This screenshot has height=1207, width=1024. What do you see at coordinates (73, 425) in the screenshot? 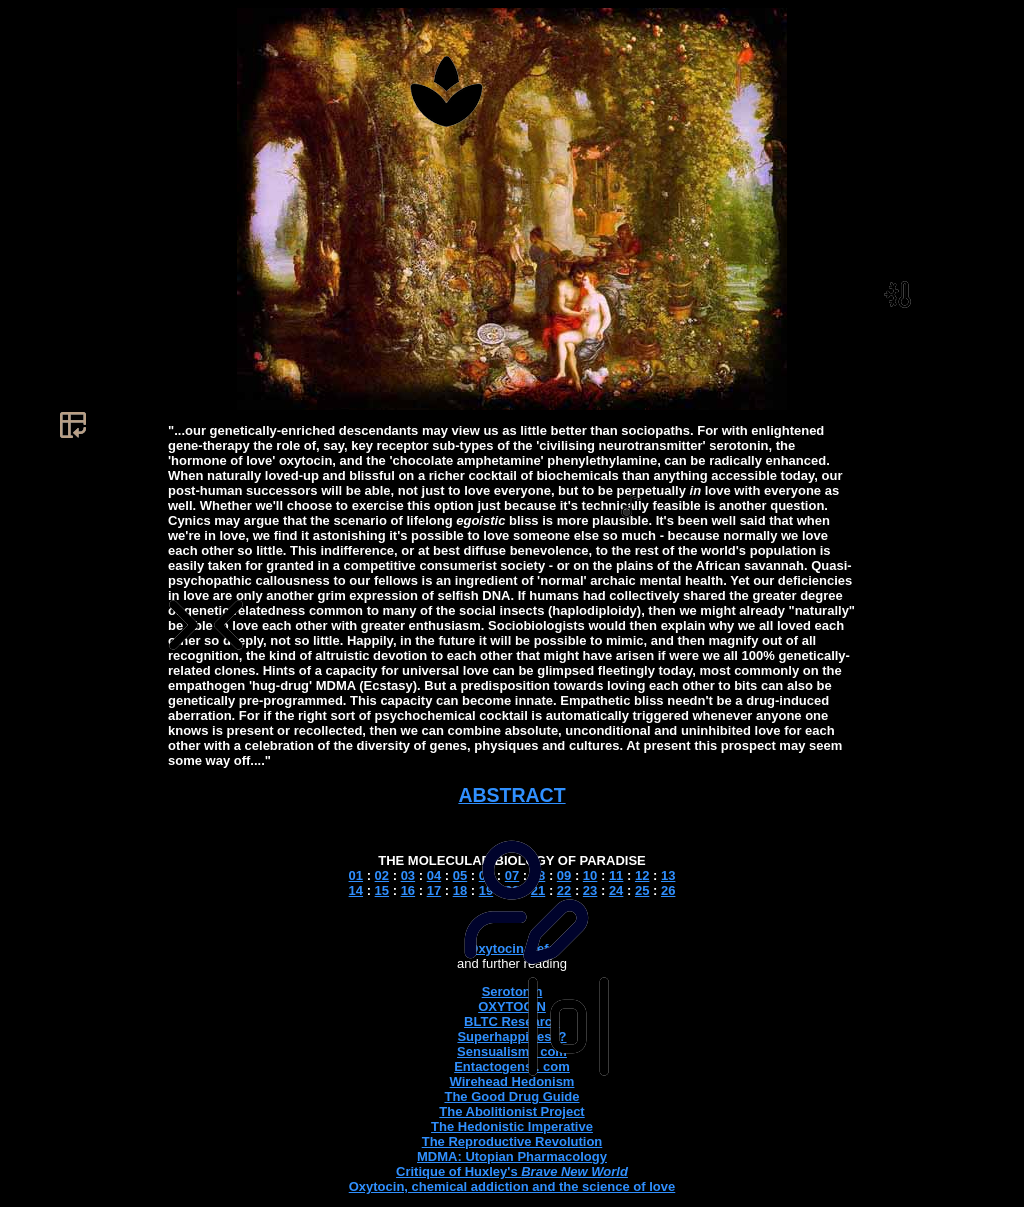
I see `pivot table column in spreadsheet view` at bounding box center [73, 425].